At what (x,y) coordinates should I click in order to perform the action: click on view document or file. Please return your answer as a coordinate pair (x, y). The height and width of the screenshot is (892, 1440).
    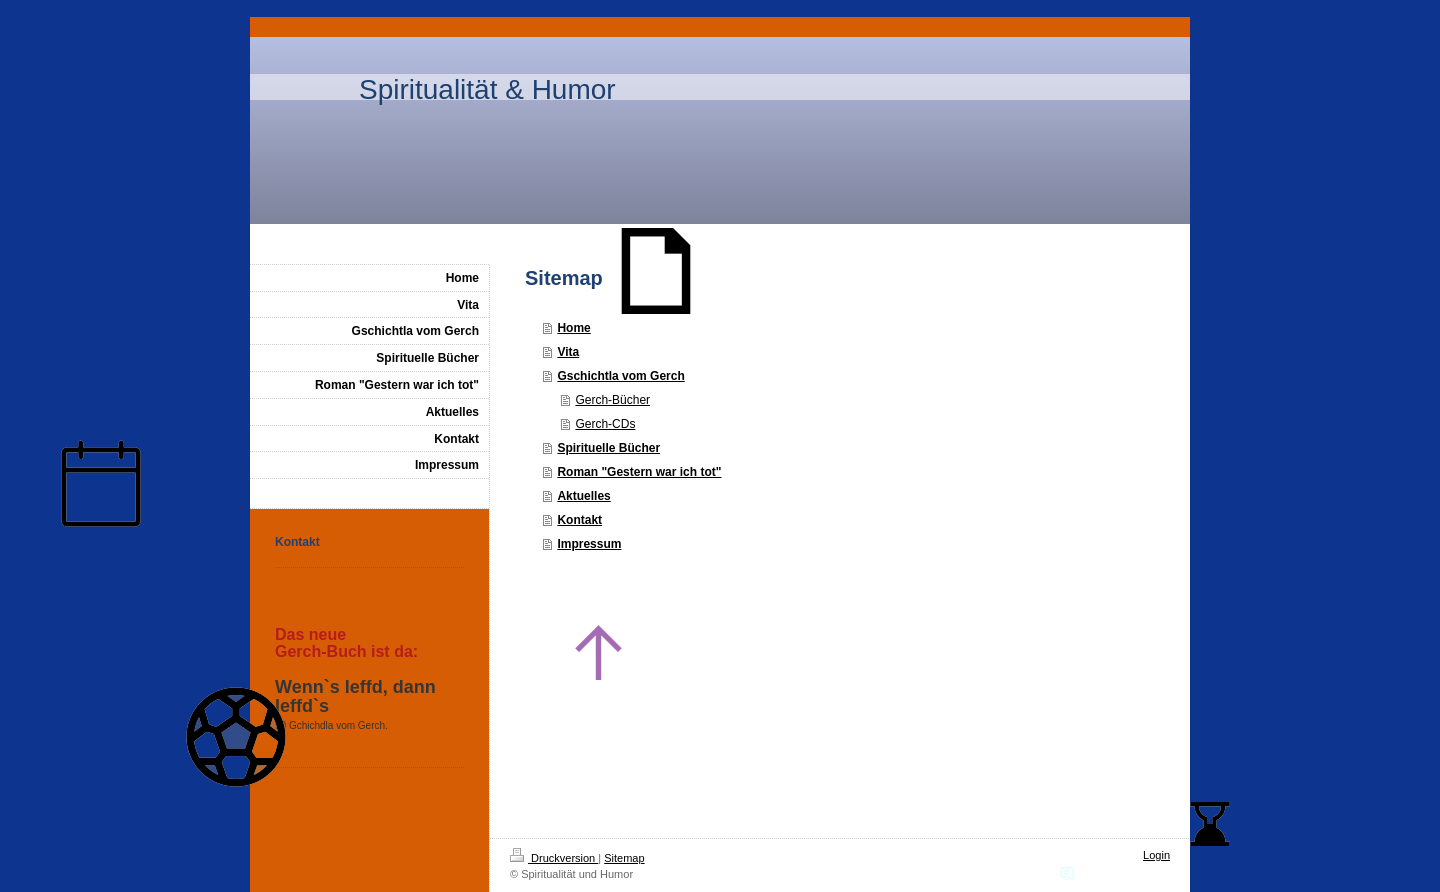
    Looking at the image, I should click on (656, 271).